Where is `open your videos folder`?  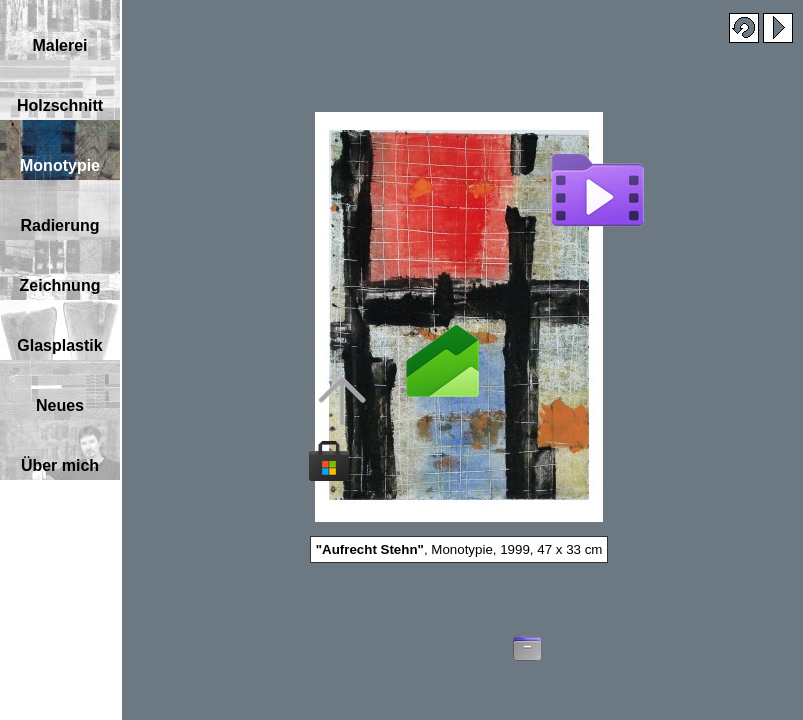 open your videos folder is located at coordinates (597, 192).